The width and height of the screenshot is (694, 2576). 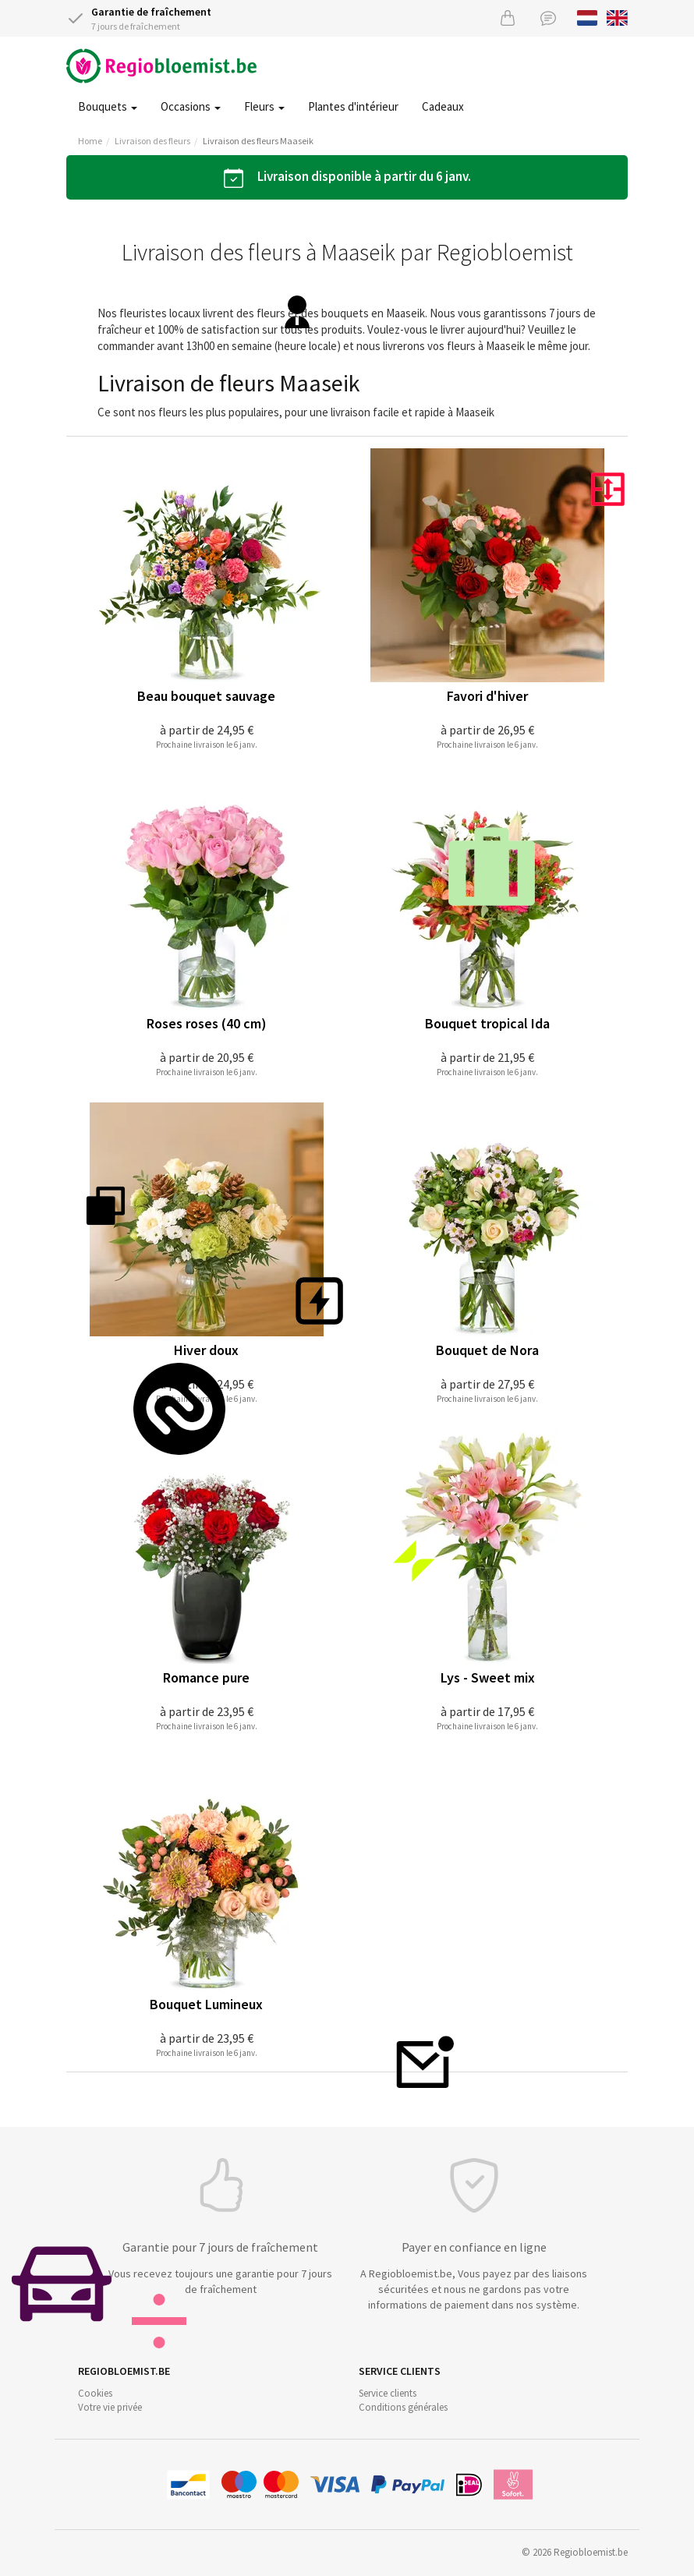 What do you see at coordinates (423, 2065) in the screenshot?
I see `indicates unread mail or messages` at bounding box center [423, 2065].